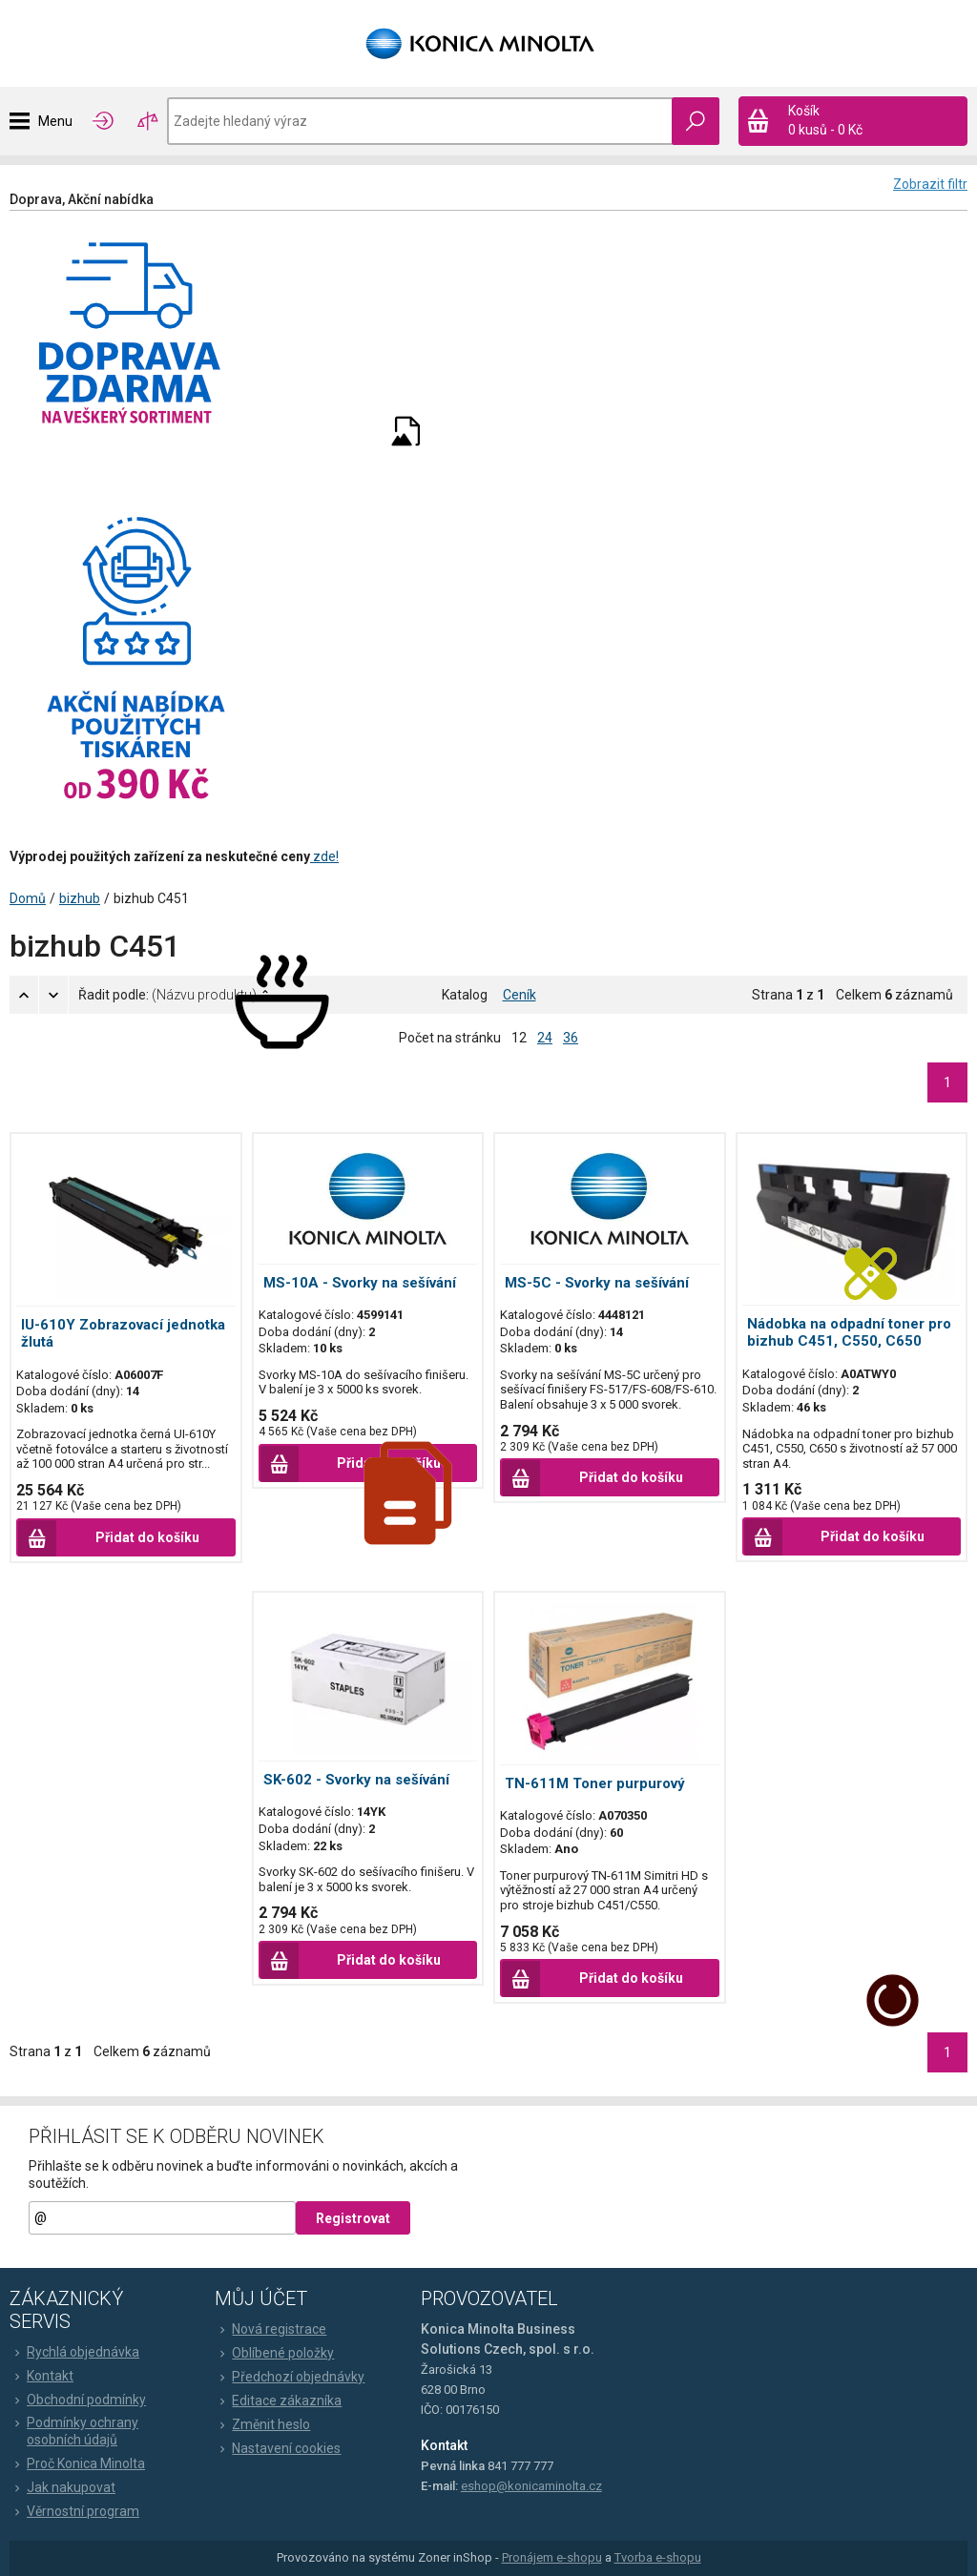  I want to click on indicates loading or processing in progress, so click(892, 2000).